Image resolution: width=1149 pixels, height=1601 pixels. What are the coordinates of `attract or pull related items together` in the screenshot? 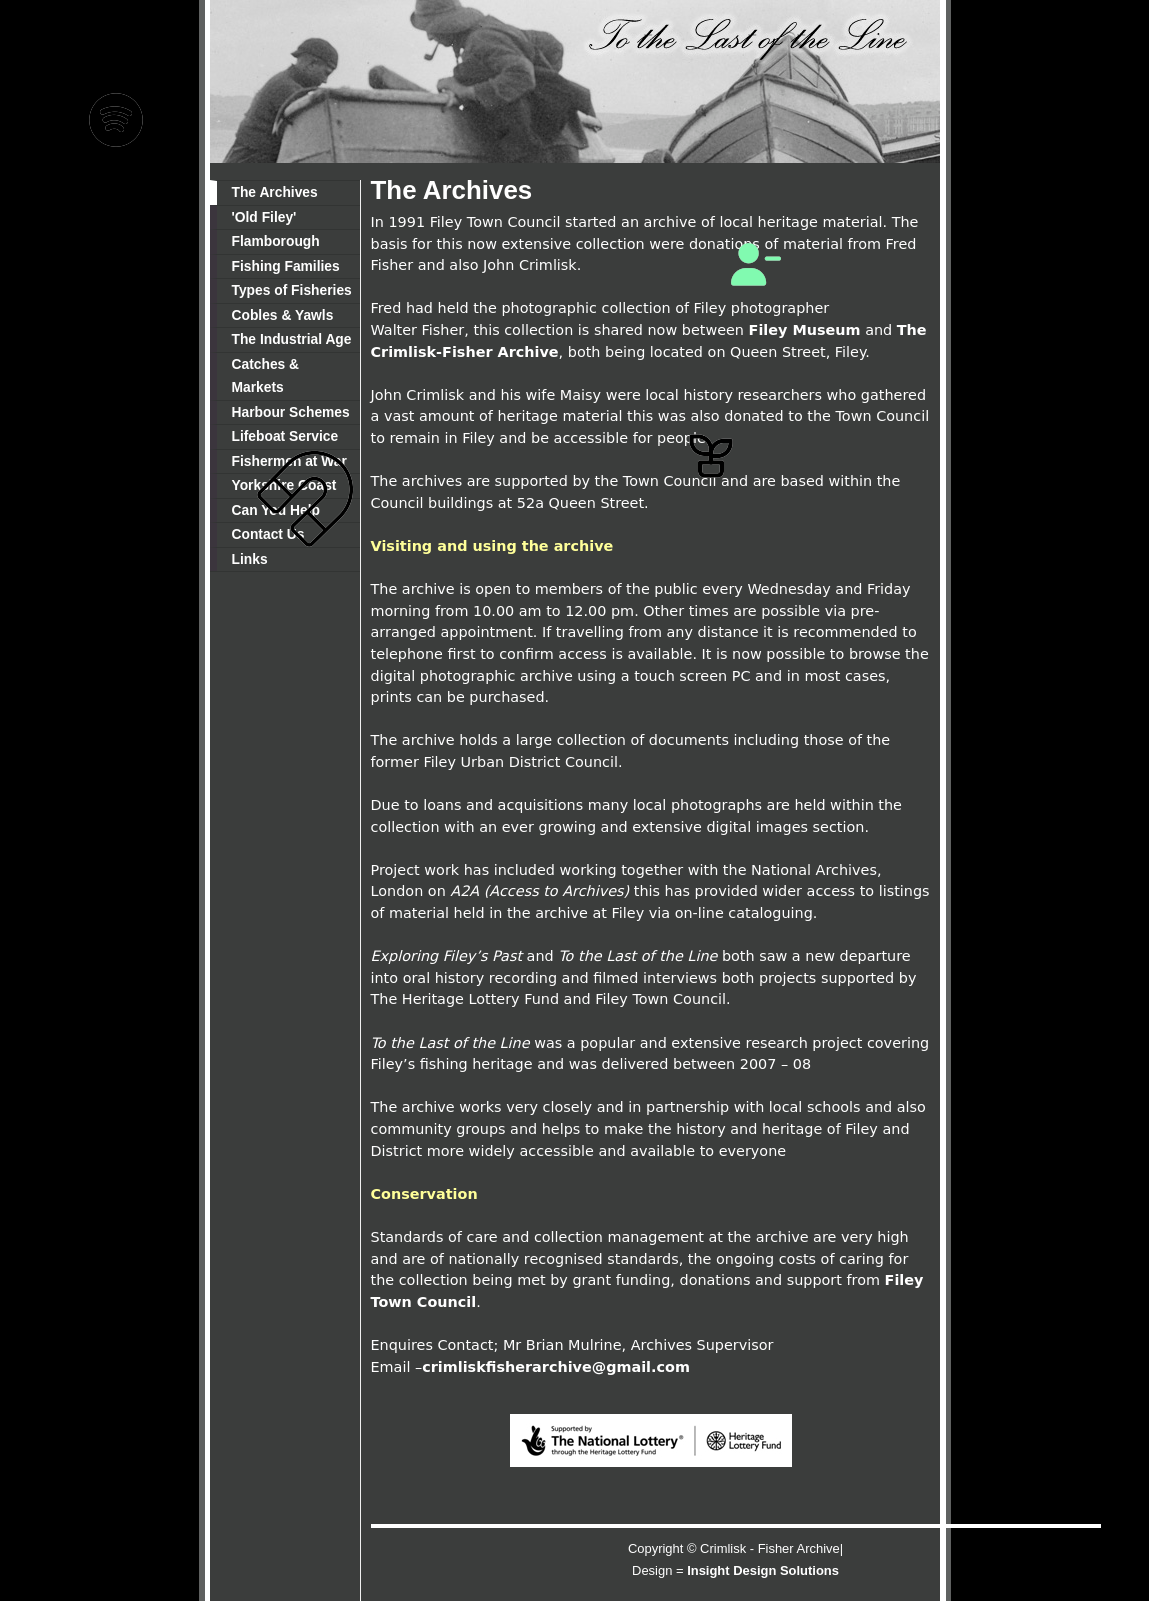 It's located at (307, 497).